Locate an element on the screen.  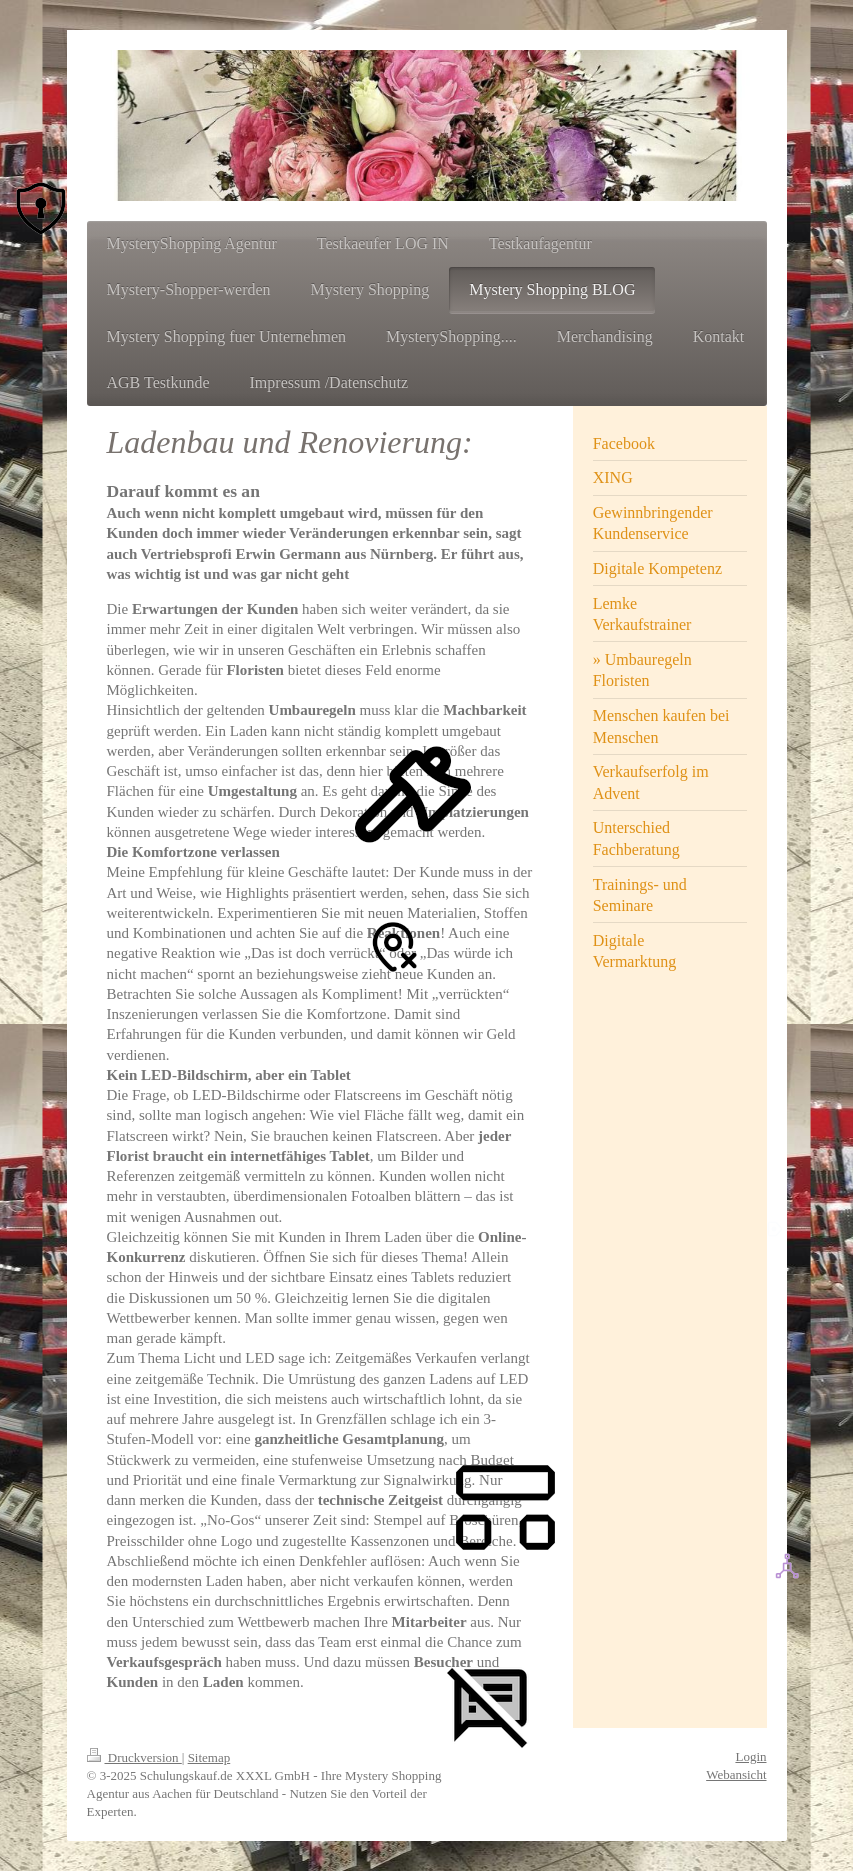
access security or privacy settings is located at coordinates (39, 209).